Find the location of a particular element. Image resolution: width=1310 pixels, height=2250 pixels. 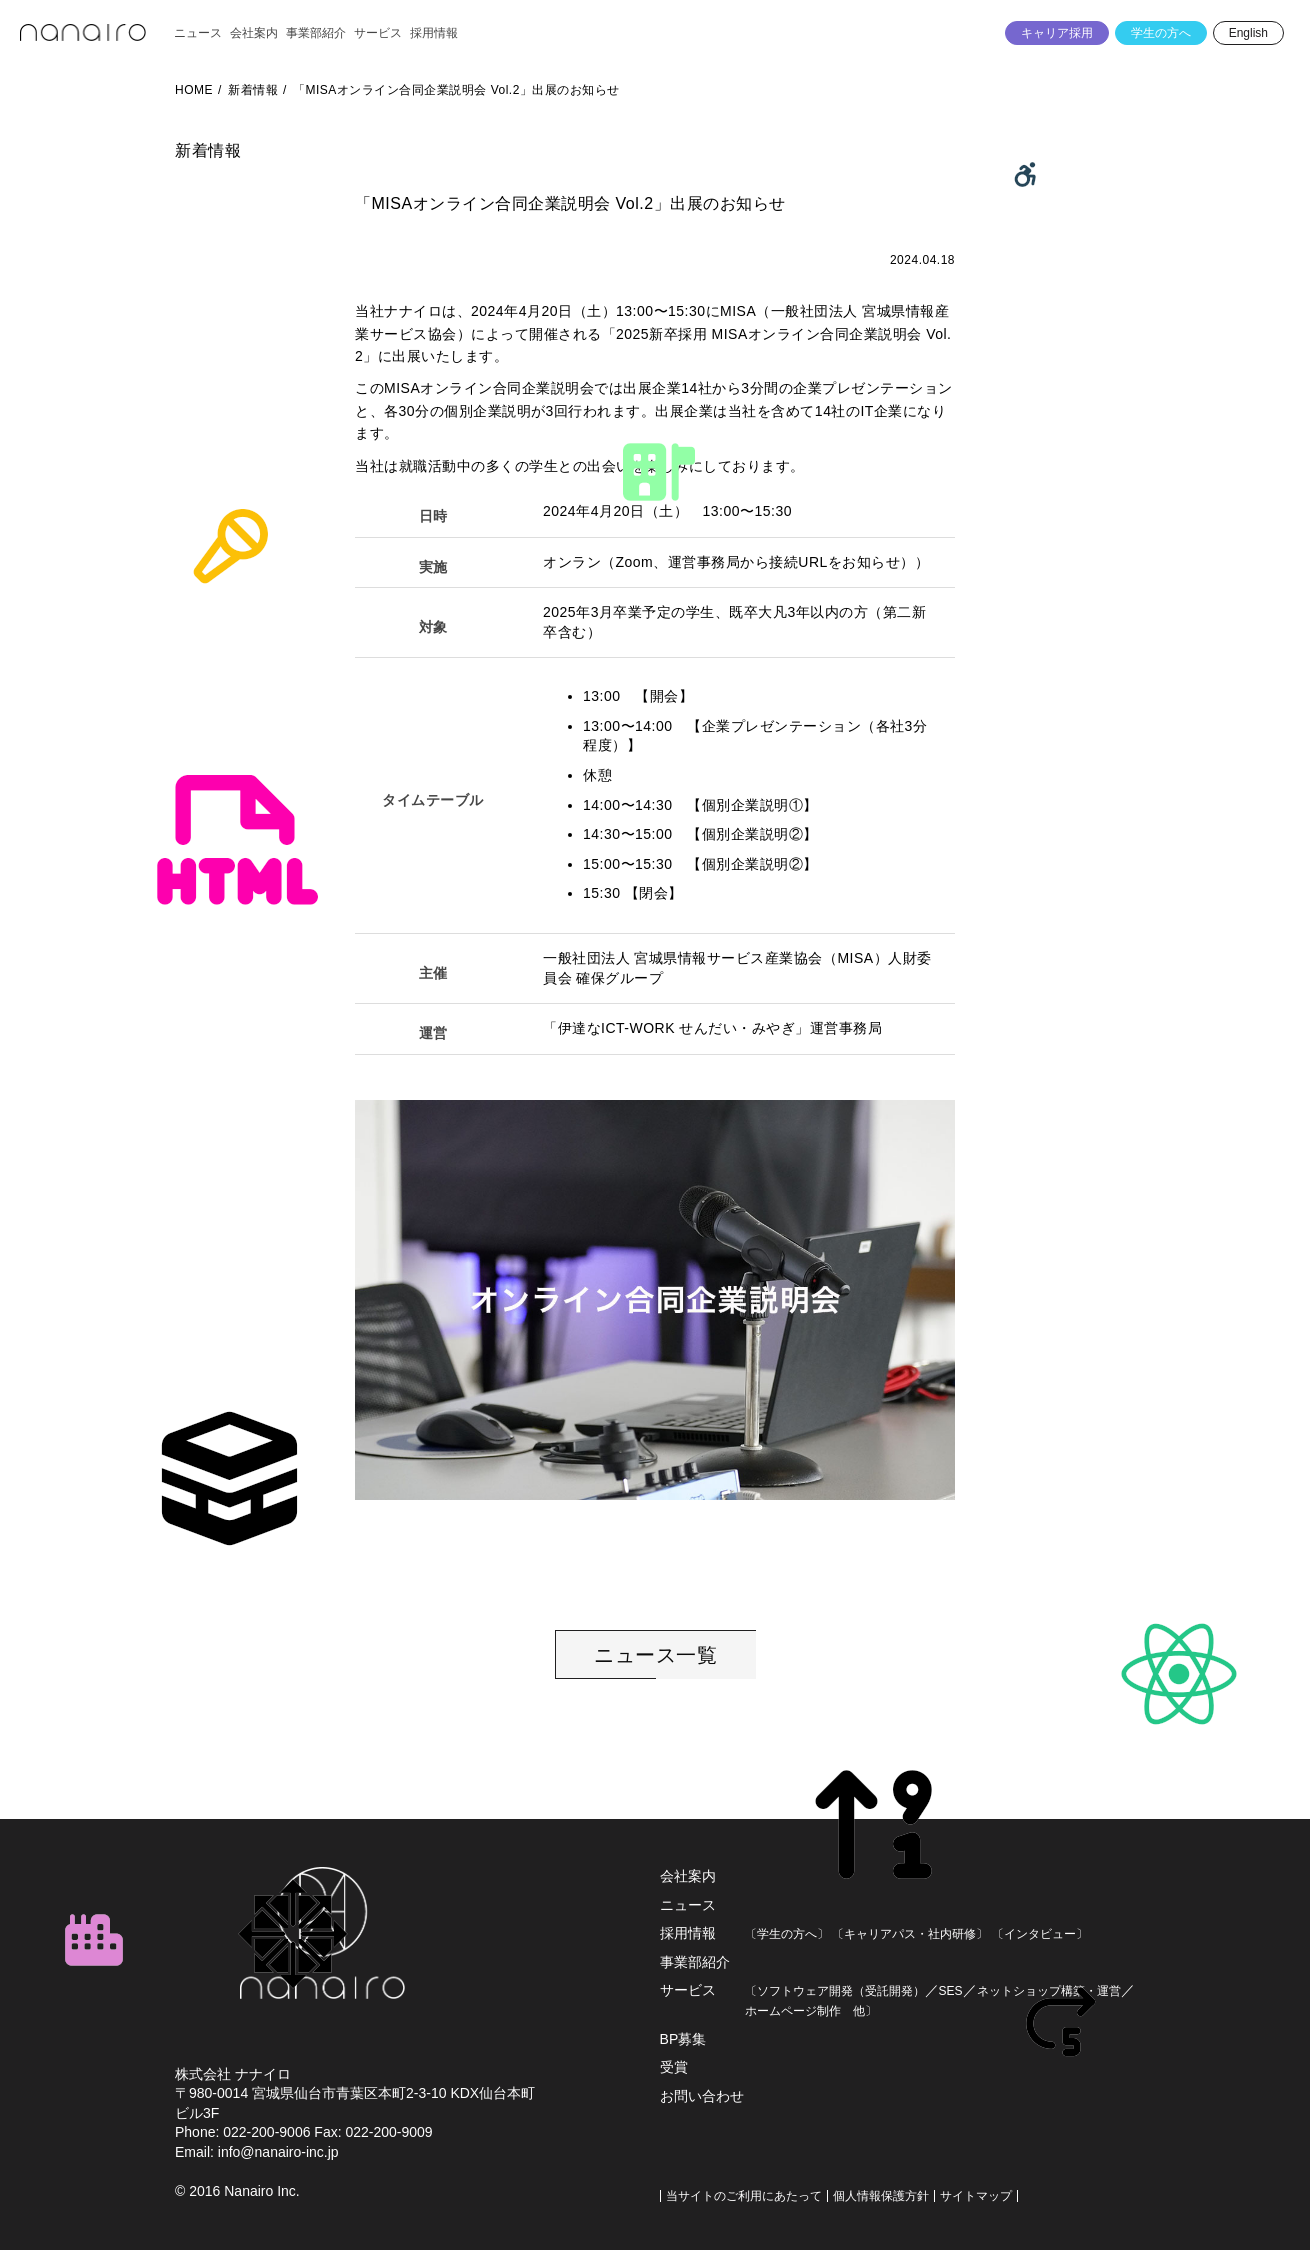

skip forward 5 seconds is located at coordinates (1062, 2023).